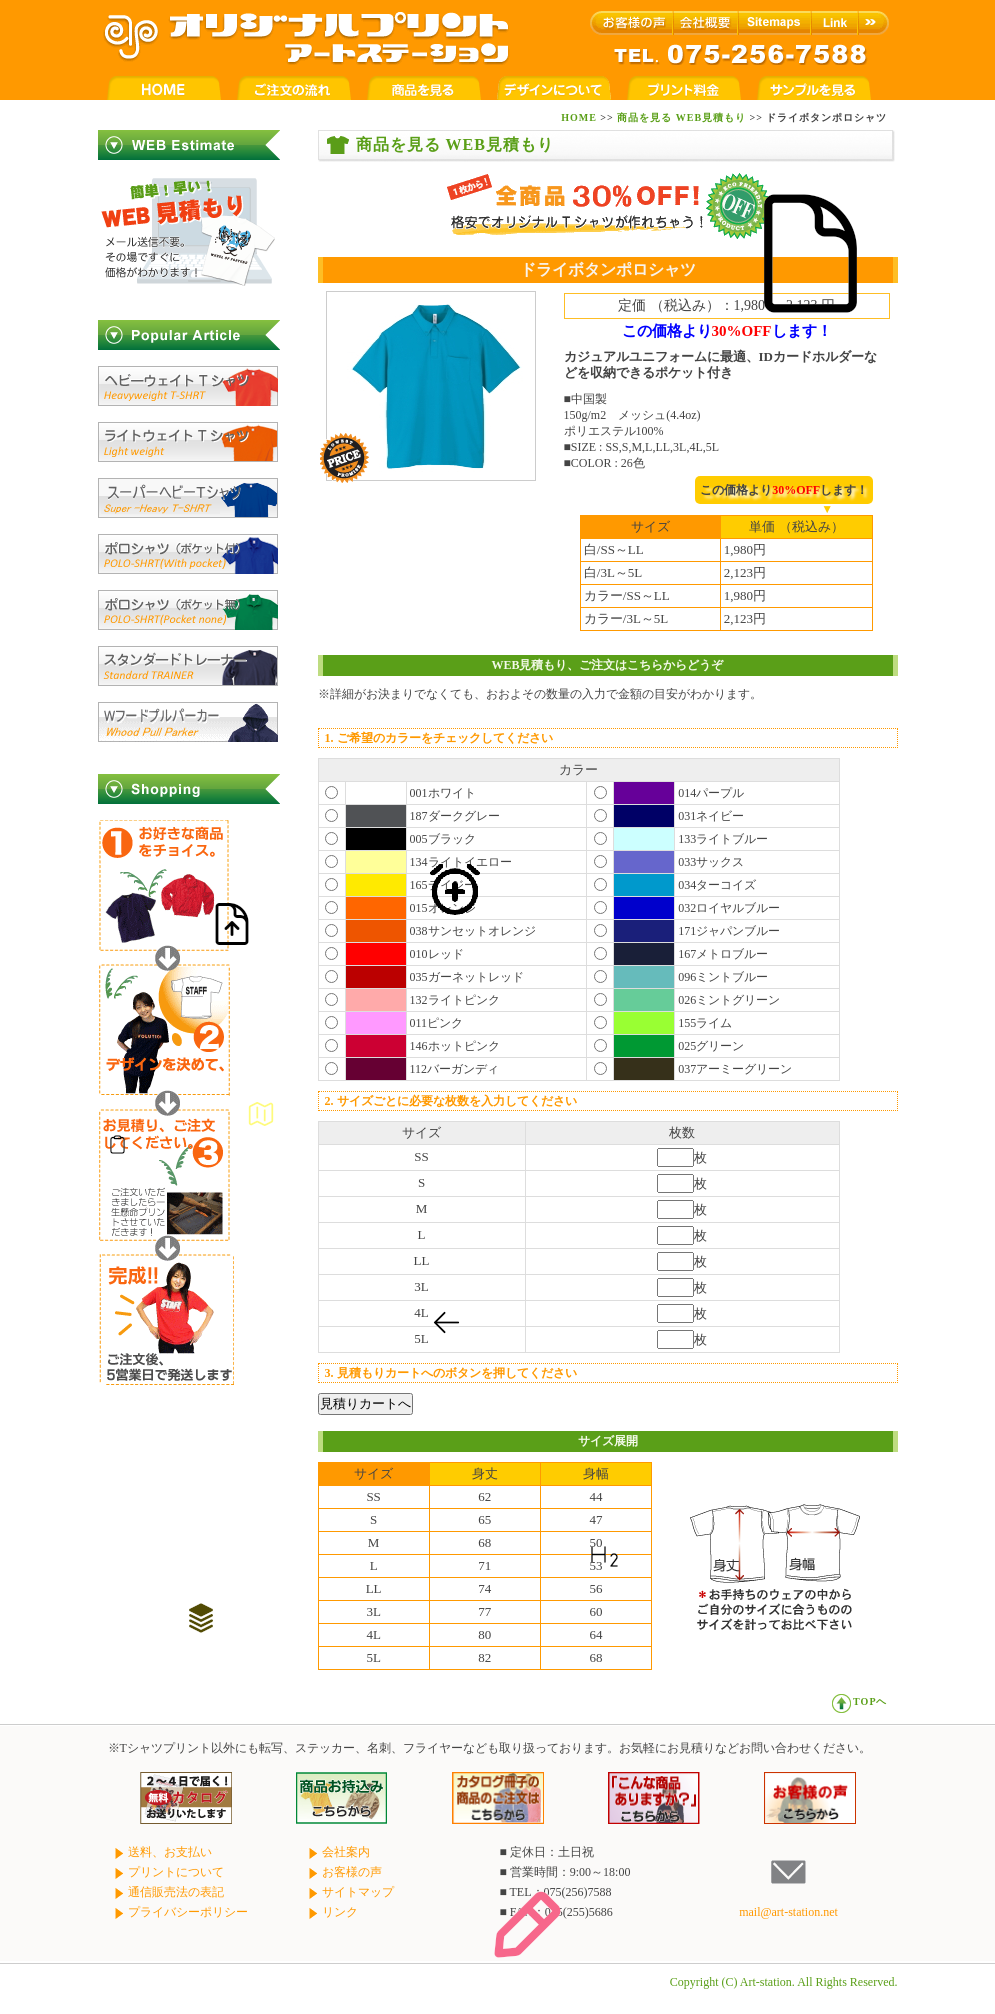 The height and width of the screenshot is (2014, 995). Describe the element at coordinates (232, 924) in the screenshot. I see `upload a document or file` at that location.